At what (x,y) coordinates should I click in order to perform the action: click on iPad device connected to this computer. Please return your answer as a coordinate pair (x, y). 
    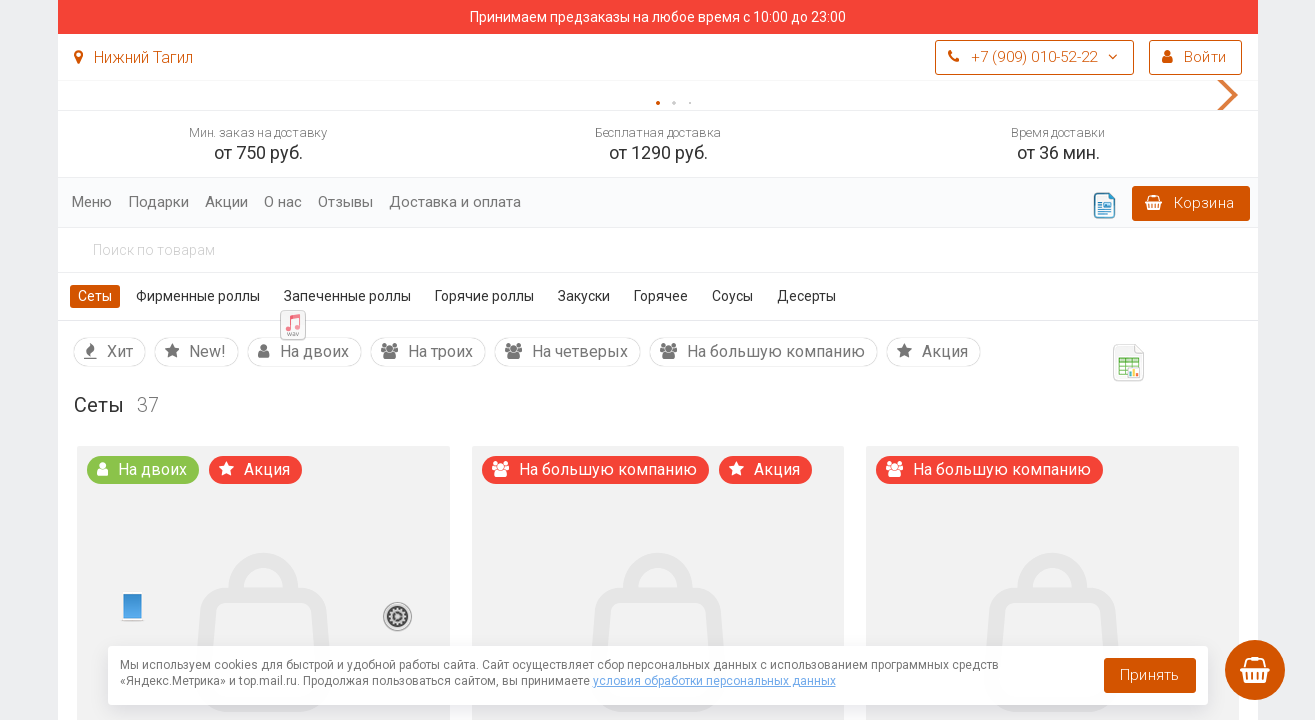
    Looking at the image, I should click on (132, 606).